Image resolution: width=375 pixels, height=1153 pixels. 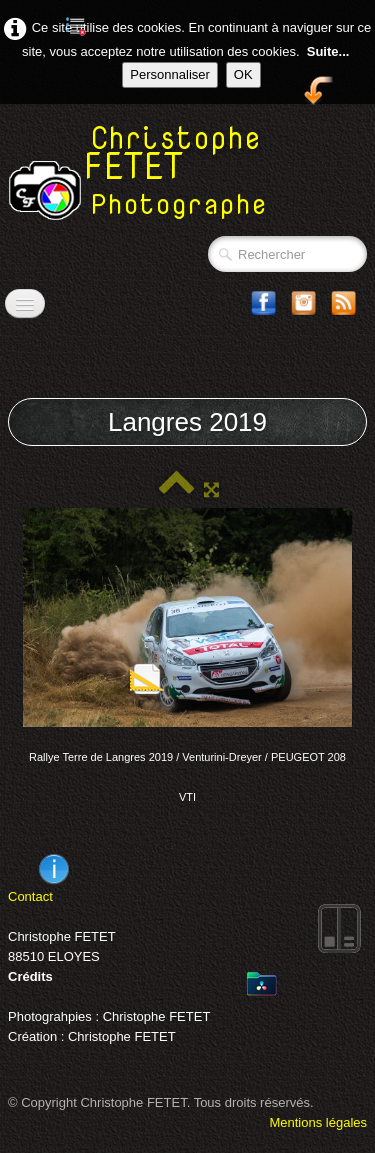 I want to click on open the packages app, so click(x=341, y=927).